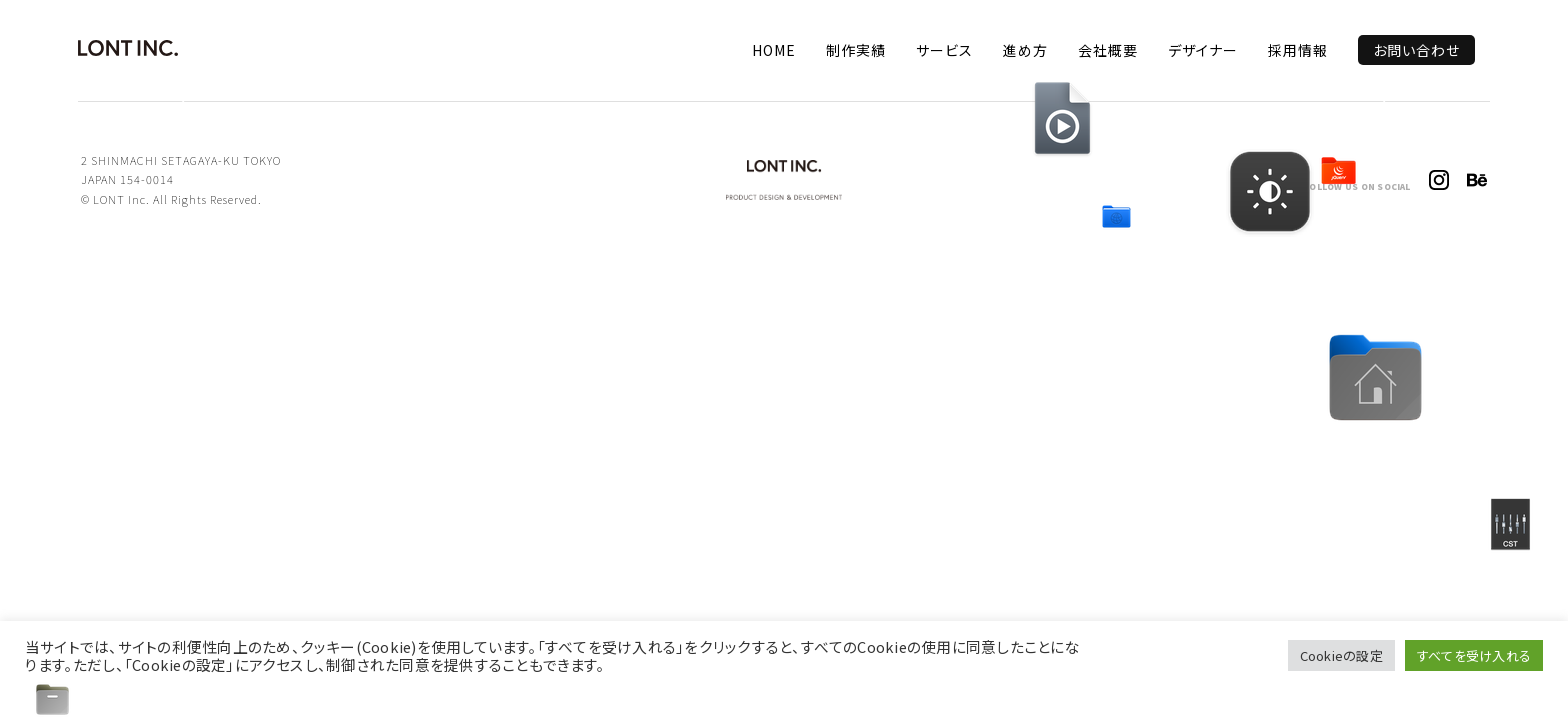  Describe the element at coordinates (1338, 171) in the screenshot. I see `folder containing jQuery library files` at that location.